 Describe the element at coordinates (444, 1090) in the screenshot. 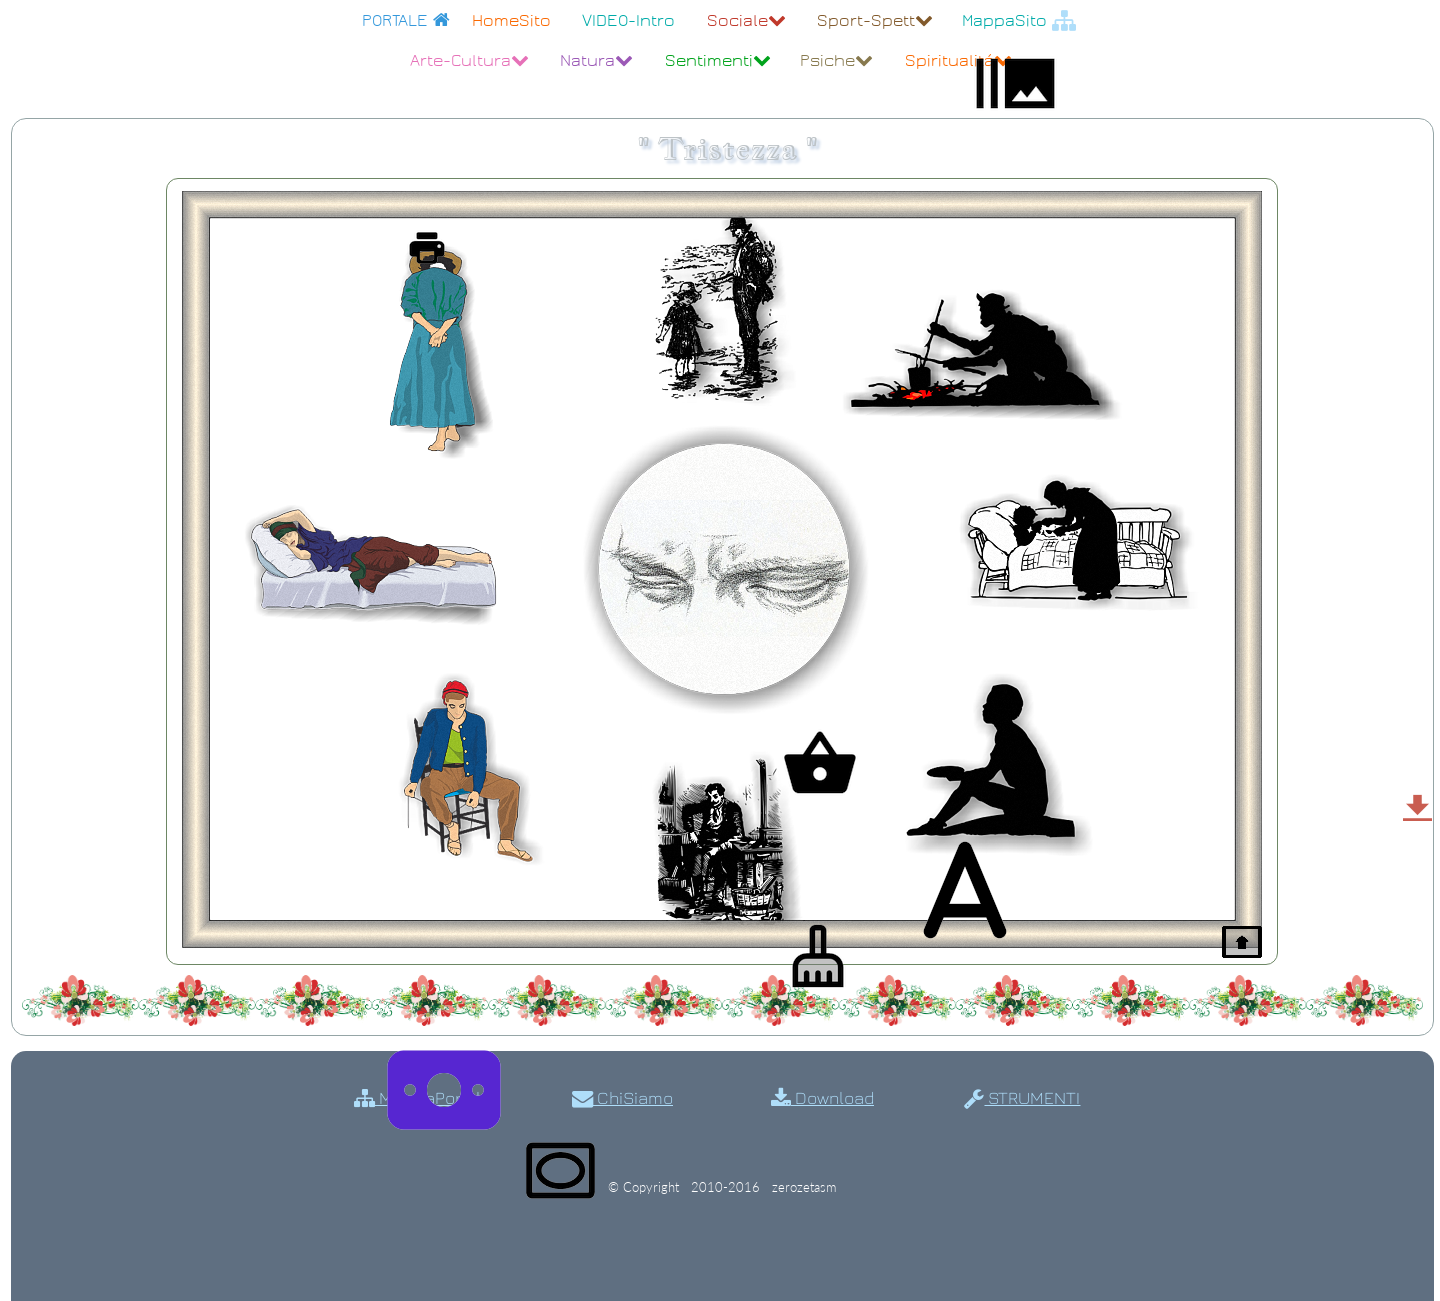

I see `make a payment or transaction` at that location.